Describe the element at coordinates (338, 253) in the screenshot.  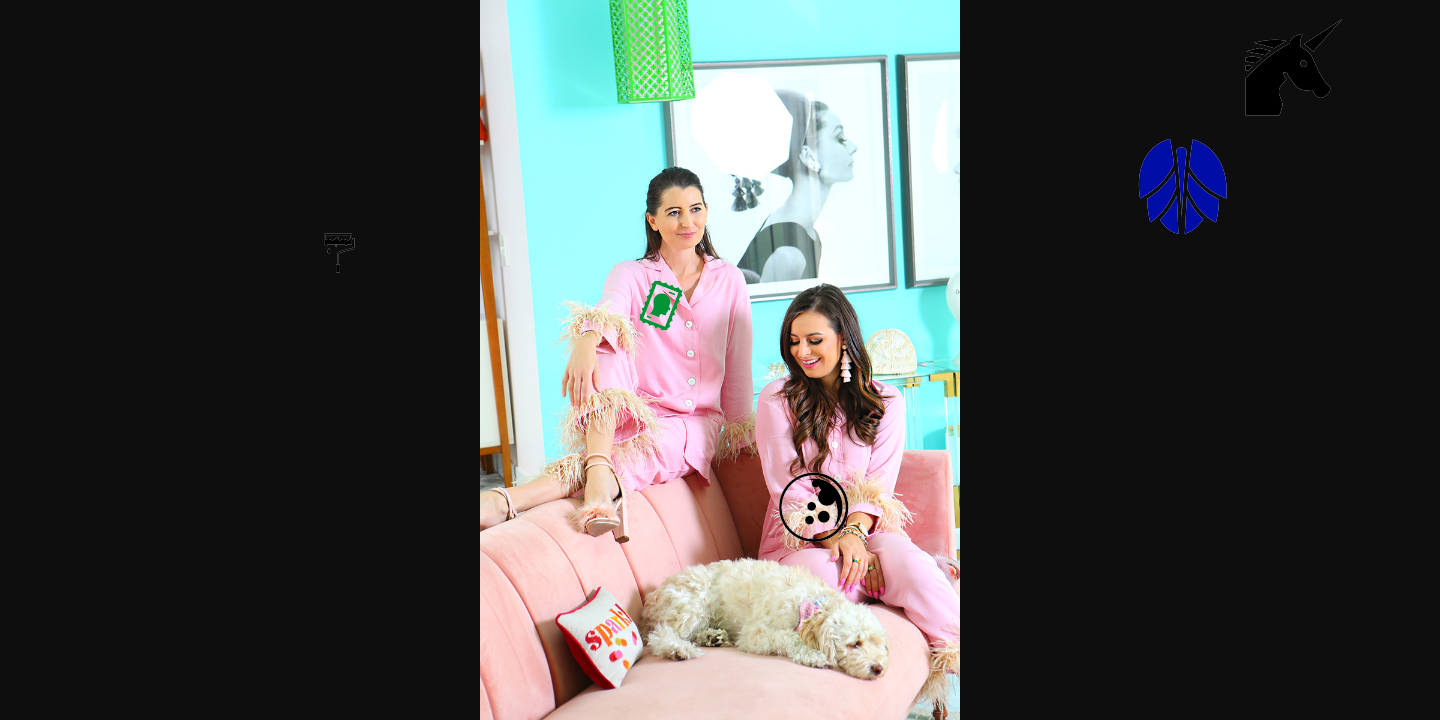
I see `customize theme or appearance settings` at that location.